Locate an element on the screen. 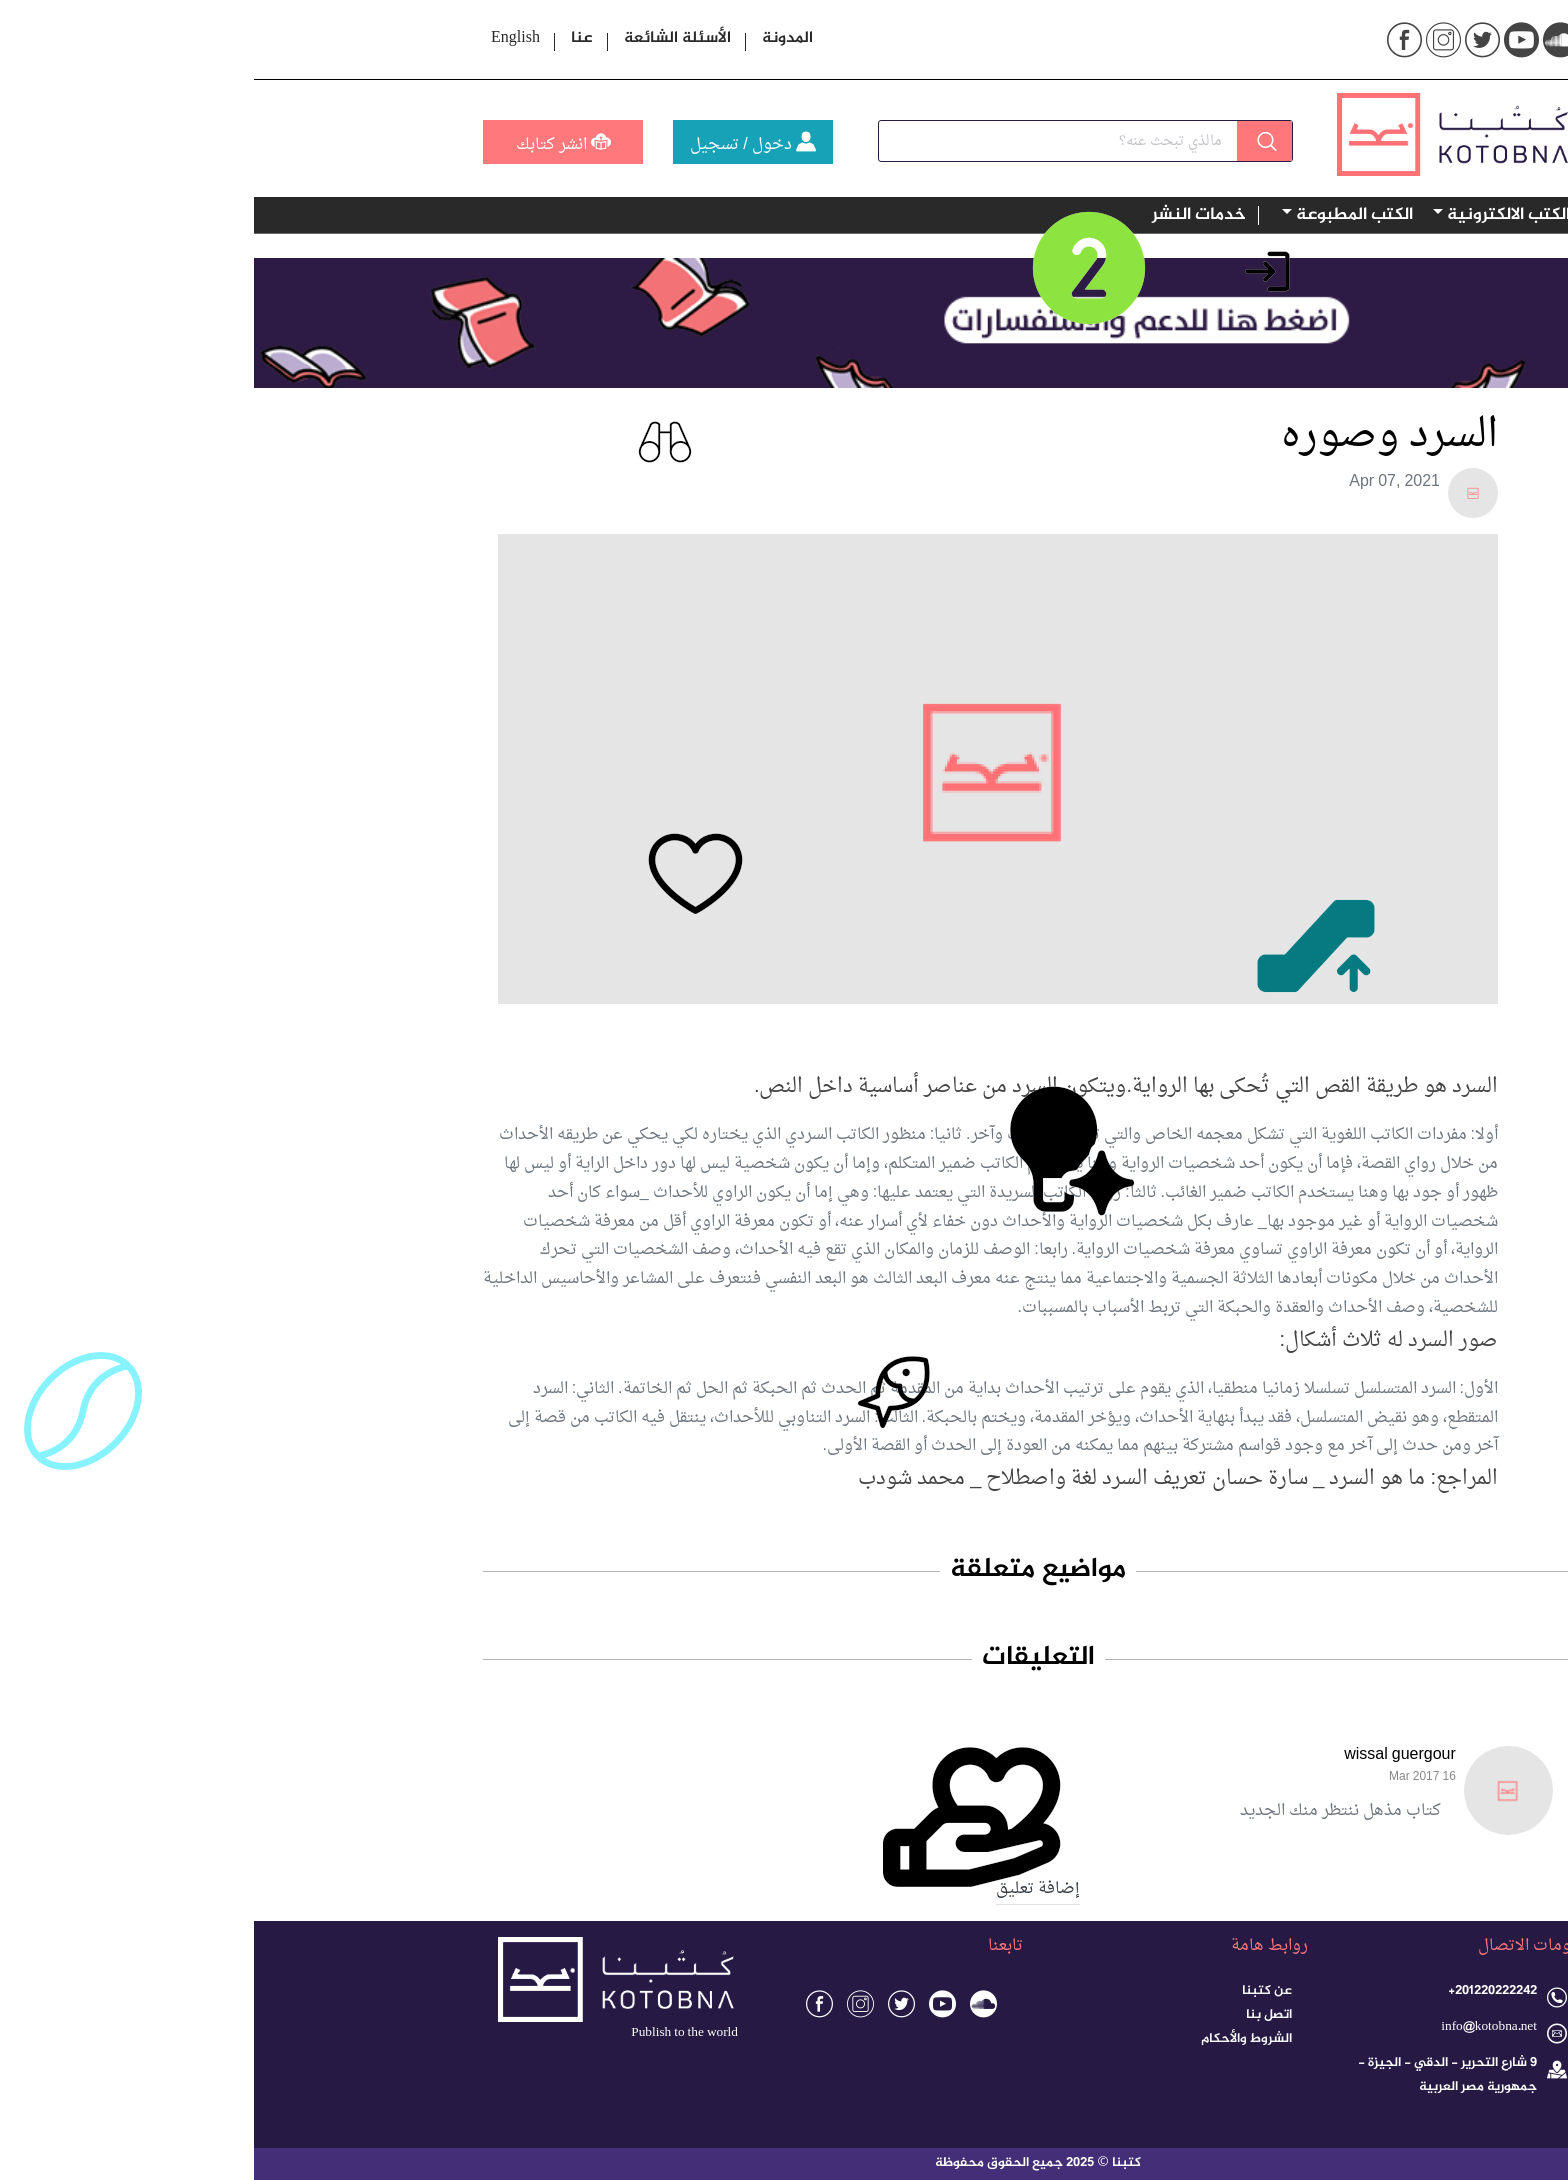 This screenshot has width=1568, height=2180. indicates escalator going up is located at coordinates (1316, 946).